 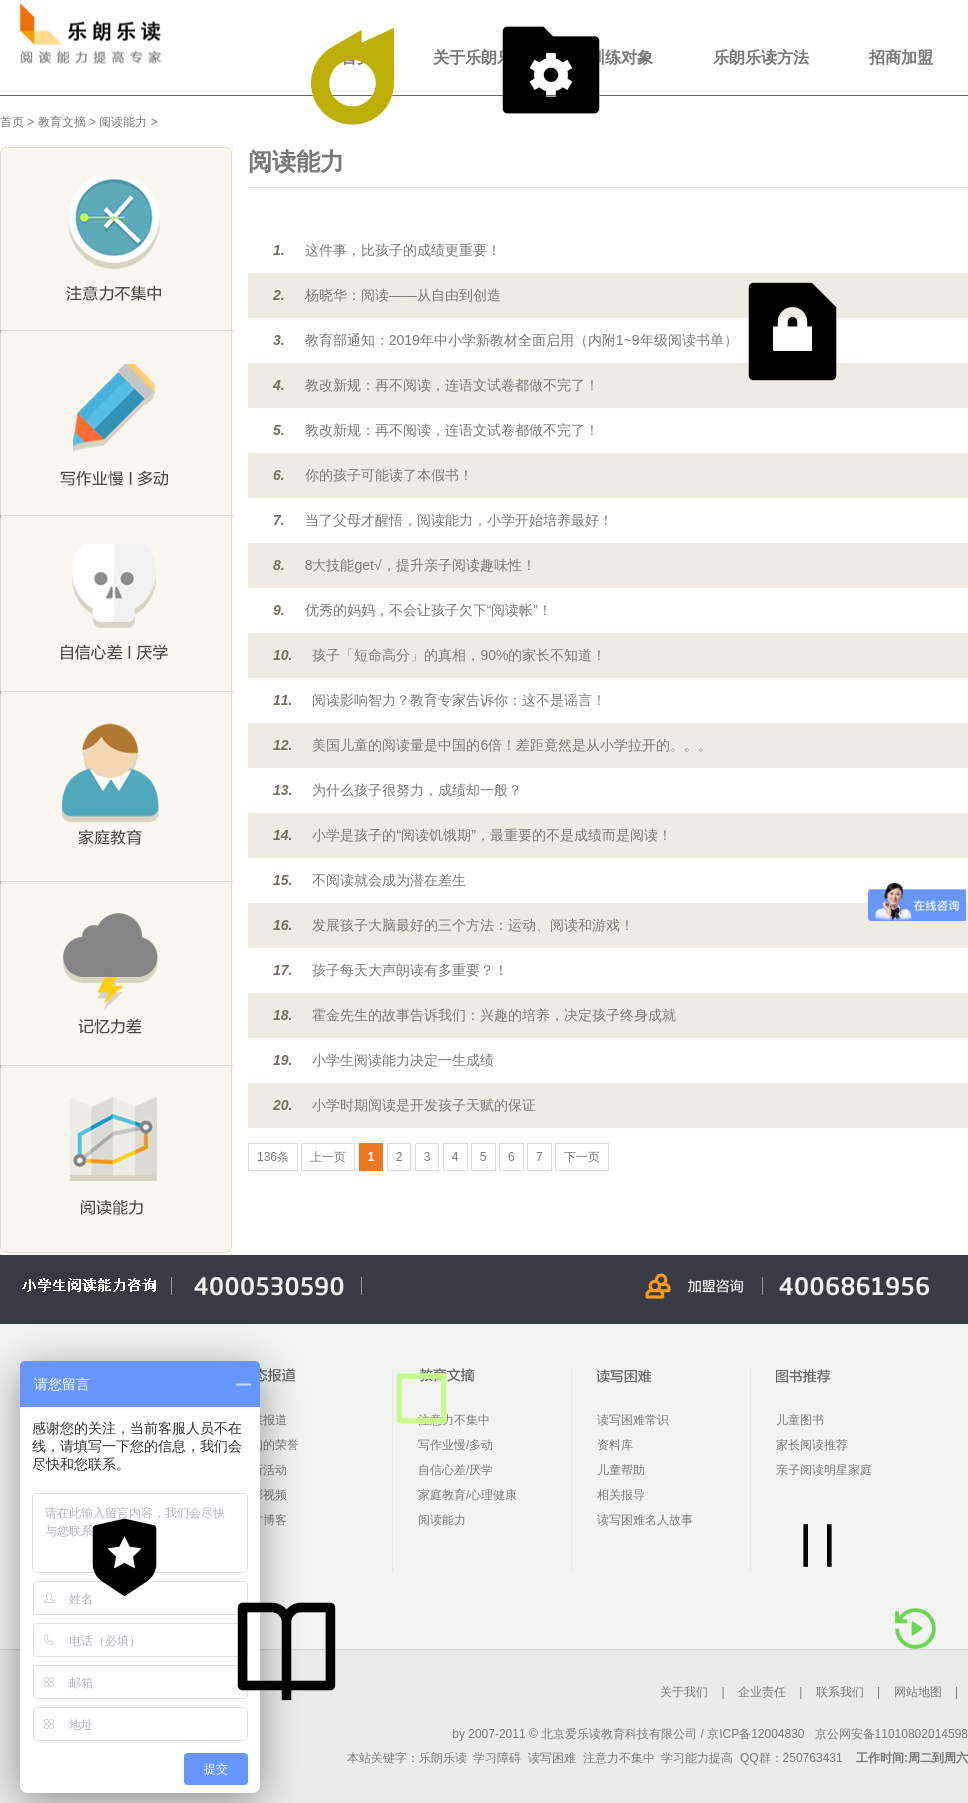 I want to click on view memories or flashback content, so click(x=915, y=1628).